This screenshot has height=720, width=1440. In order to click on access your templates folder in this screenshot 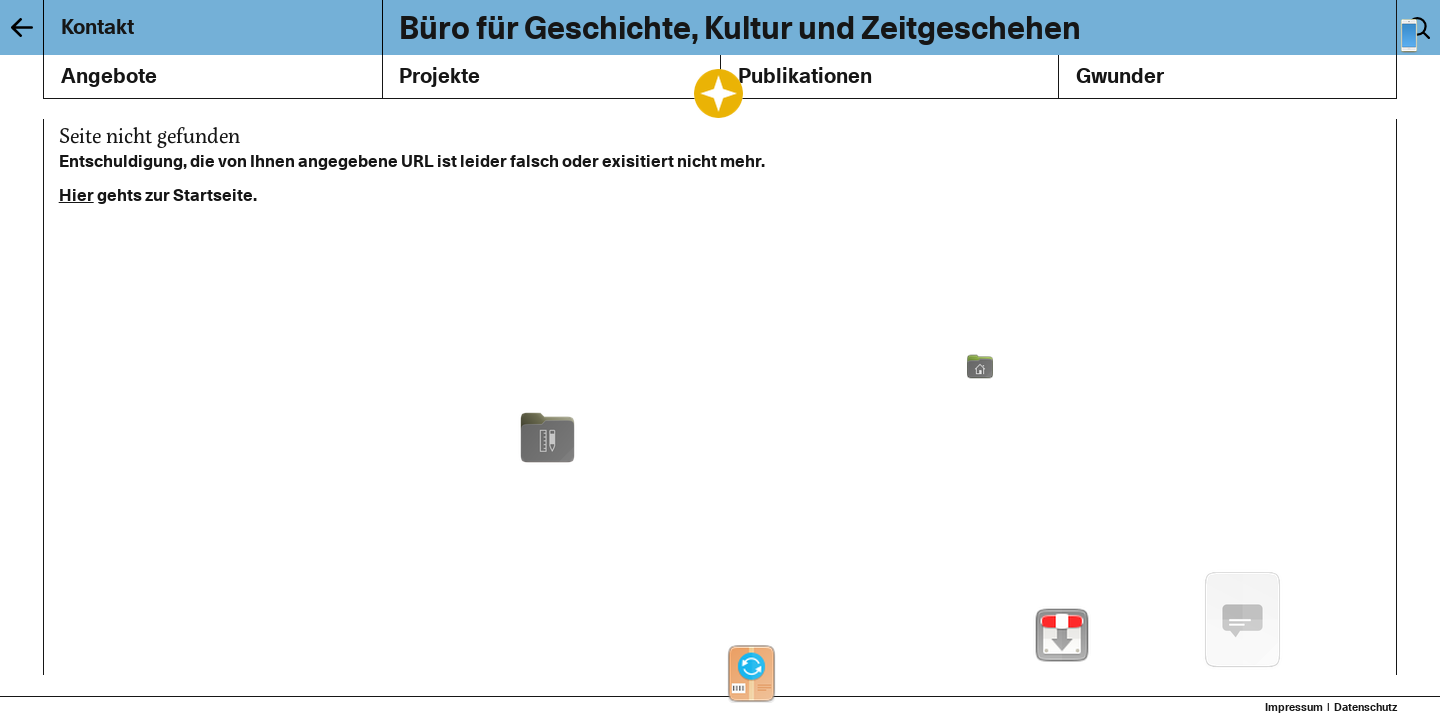, I will do `click(547, 437)`.